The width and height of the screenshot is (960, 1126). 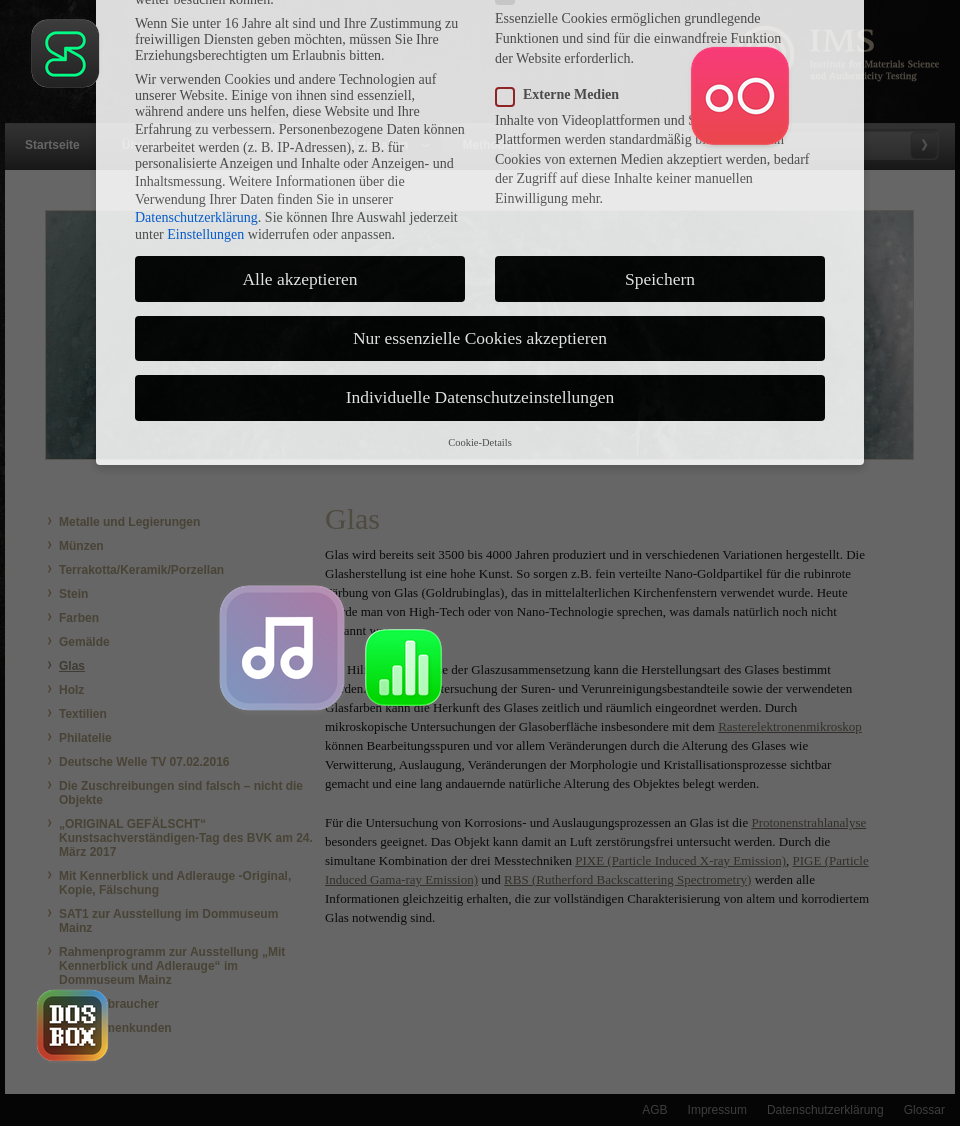 I want to click on launch DOSBox Staging emulator, so click(x=72, y=1025).